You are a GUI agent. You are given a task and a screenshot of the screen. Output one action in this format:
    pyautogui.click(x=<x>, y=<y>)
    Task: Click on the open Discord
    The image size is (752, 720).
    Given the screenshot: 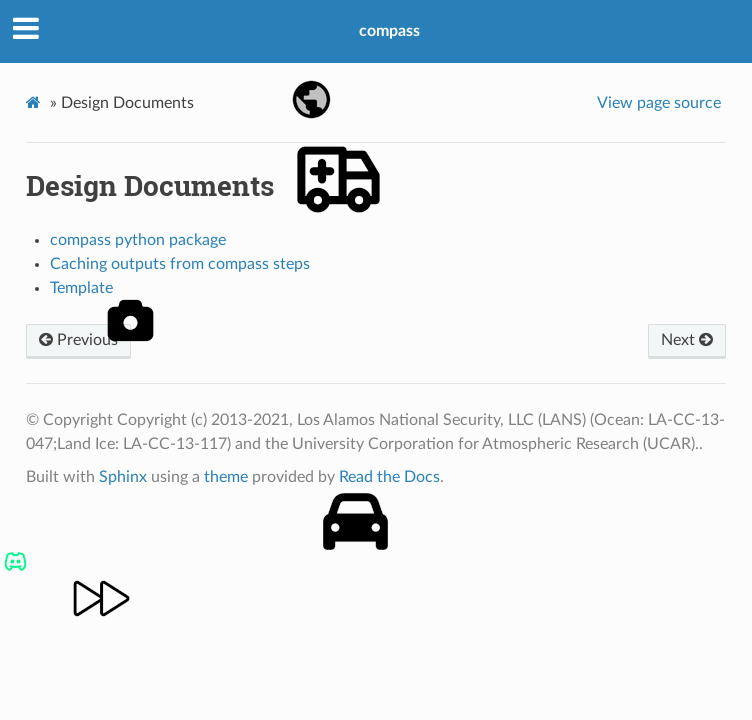 What is the action you would take?
    pyautogui.click(x=15, y=561)
    